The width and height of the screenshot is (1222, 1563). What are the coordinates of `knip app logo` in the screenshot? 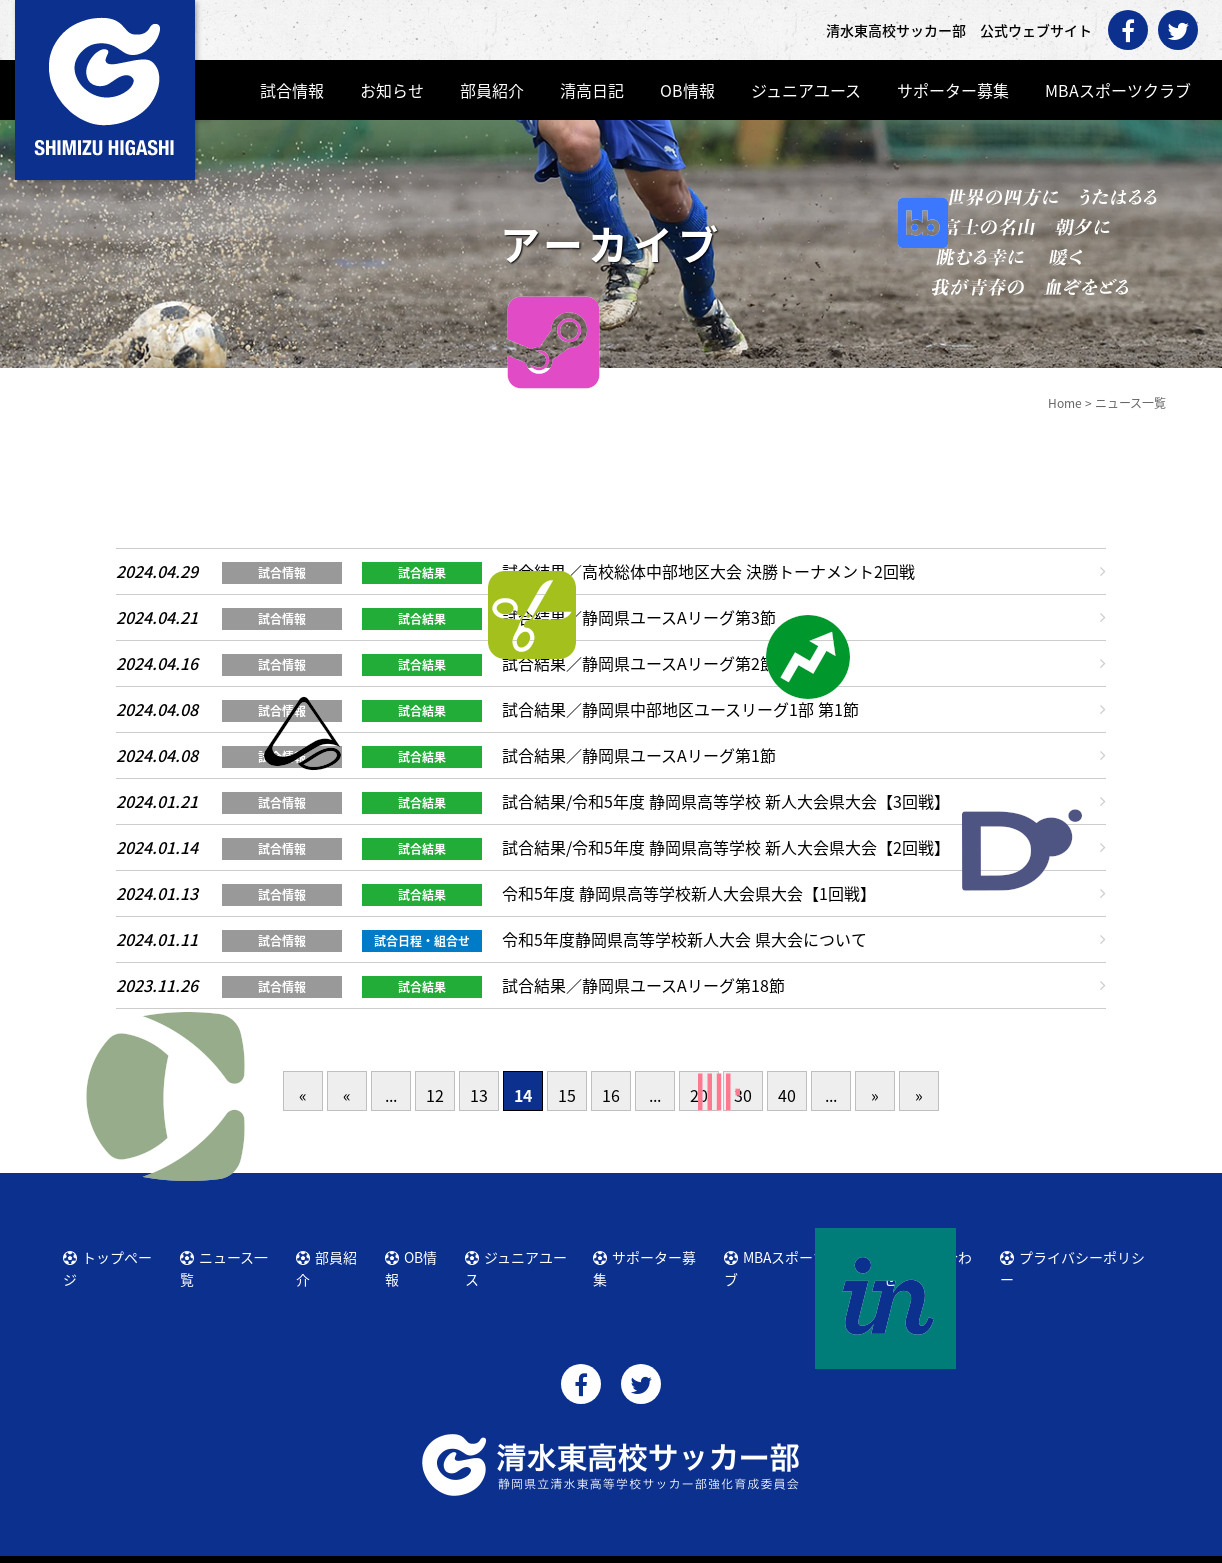 It's located at (532, 615).